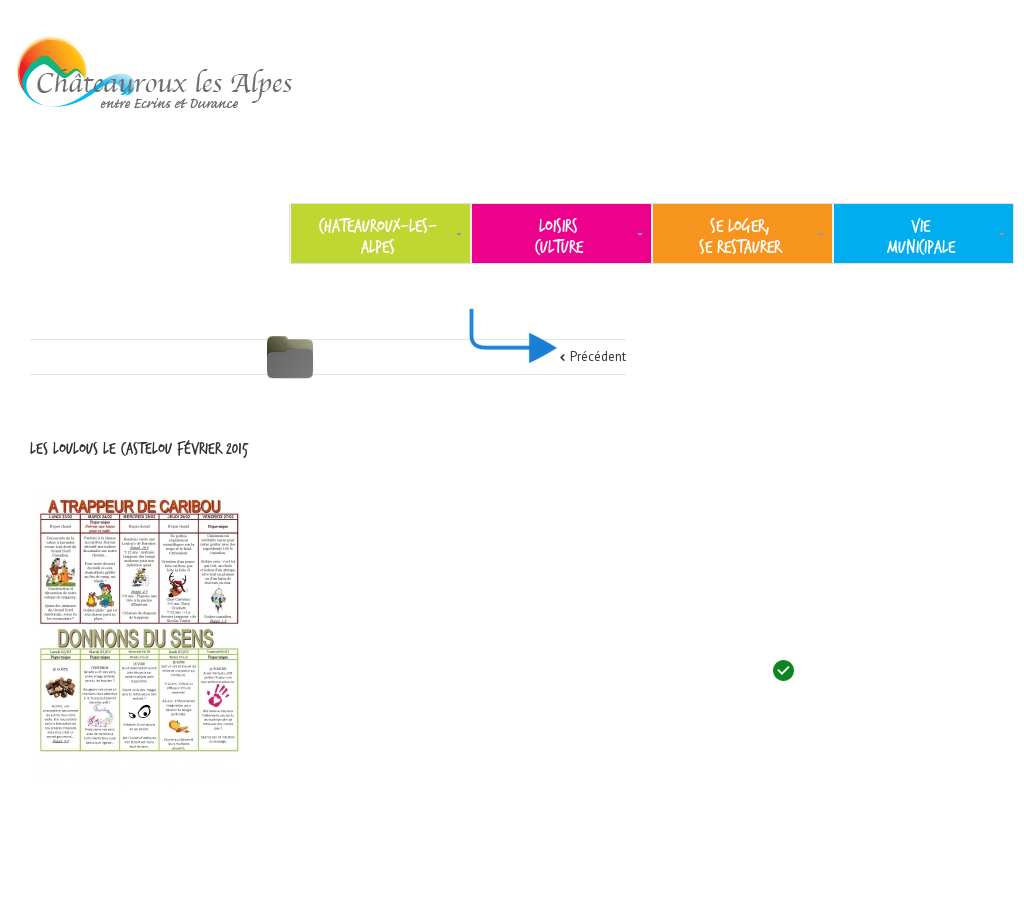 The height and width of the screenshot is (923, 1024). I want to click on forward an email message, so click(514, 335).